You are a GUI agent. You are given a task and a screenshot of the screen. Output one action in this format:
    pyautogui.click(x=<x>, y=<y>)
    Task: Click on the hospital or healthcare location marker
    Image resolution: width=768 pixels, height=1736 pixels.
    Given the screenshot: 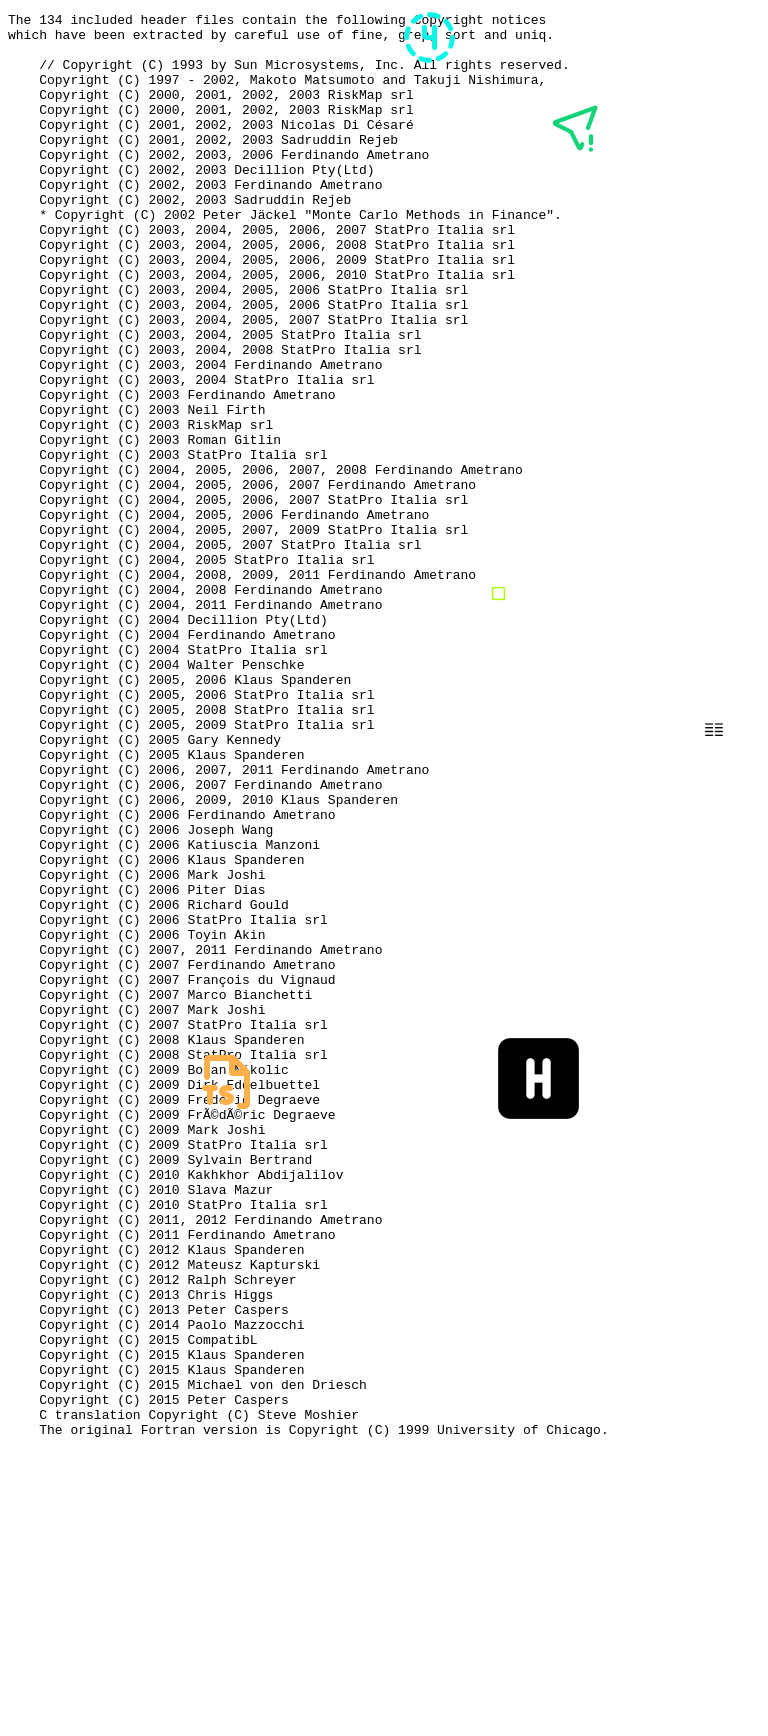 What is the action you would take?
    pyautogui.click(x=538, y=1078)
    